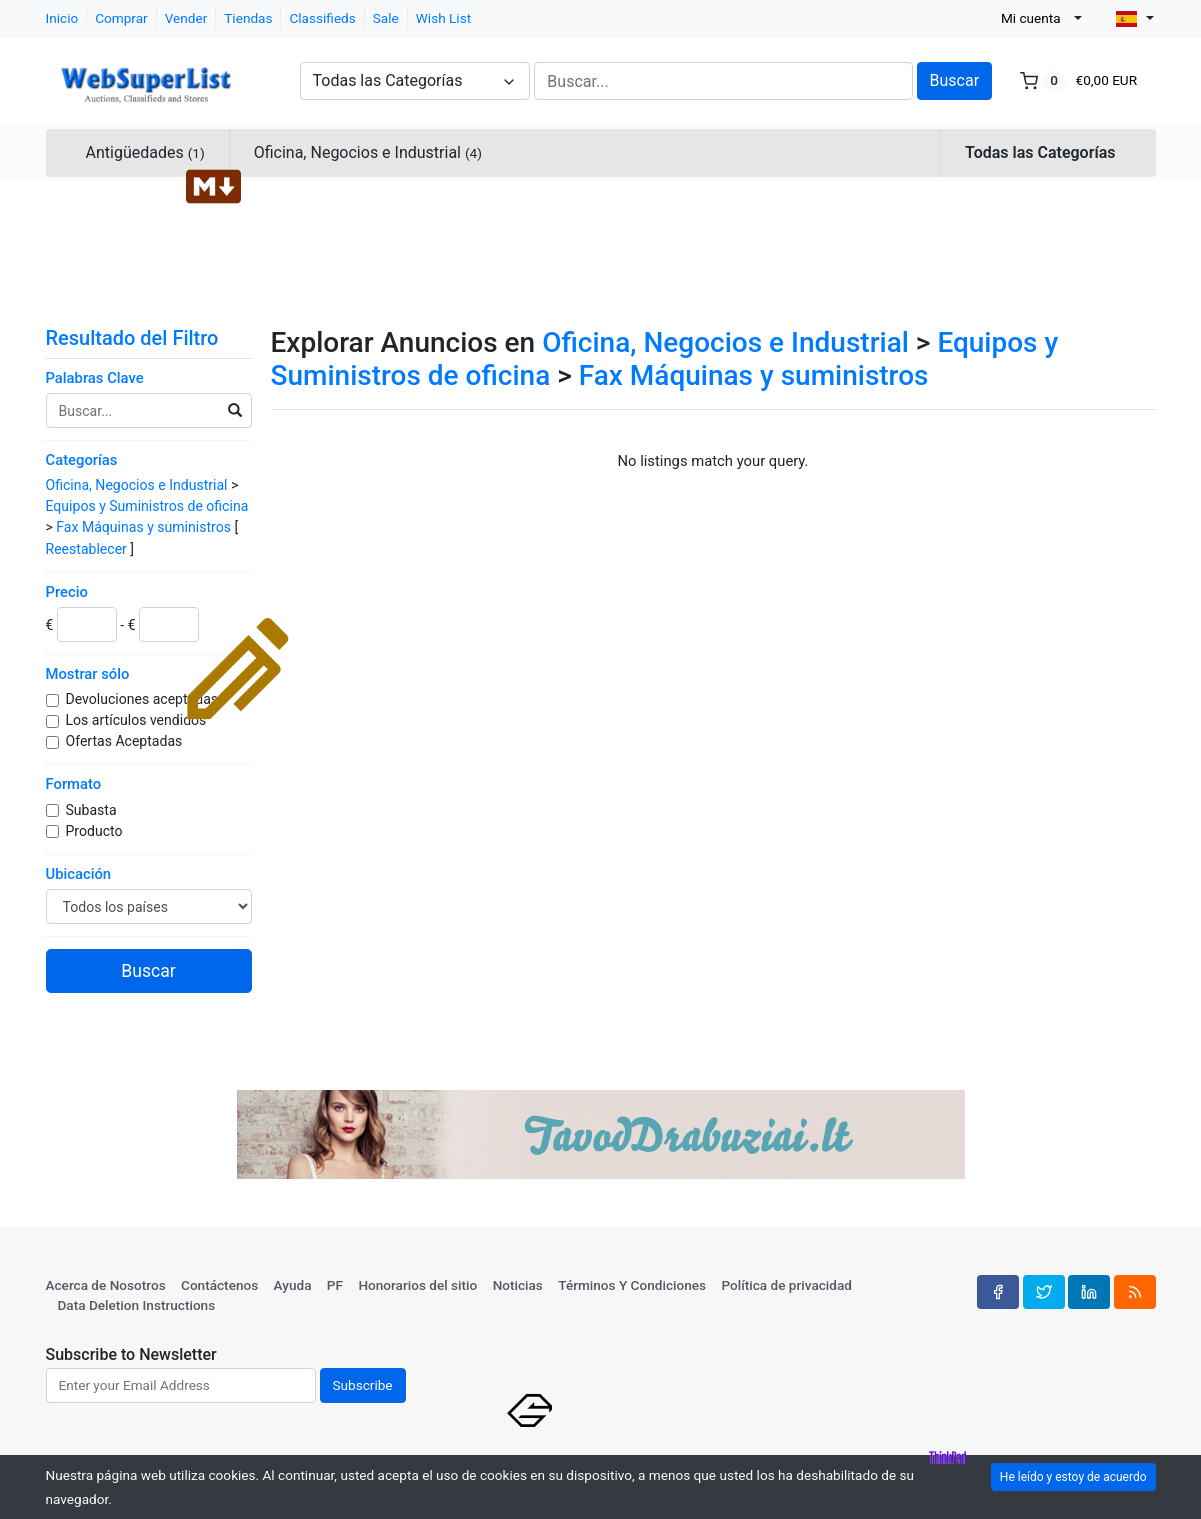  I want to click on garuda linux operating system logo, so click(529, 1410).